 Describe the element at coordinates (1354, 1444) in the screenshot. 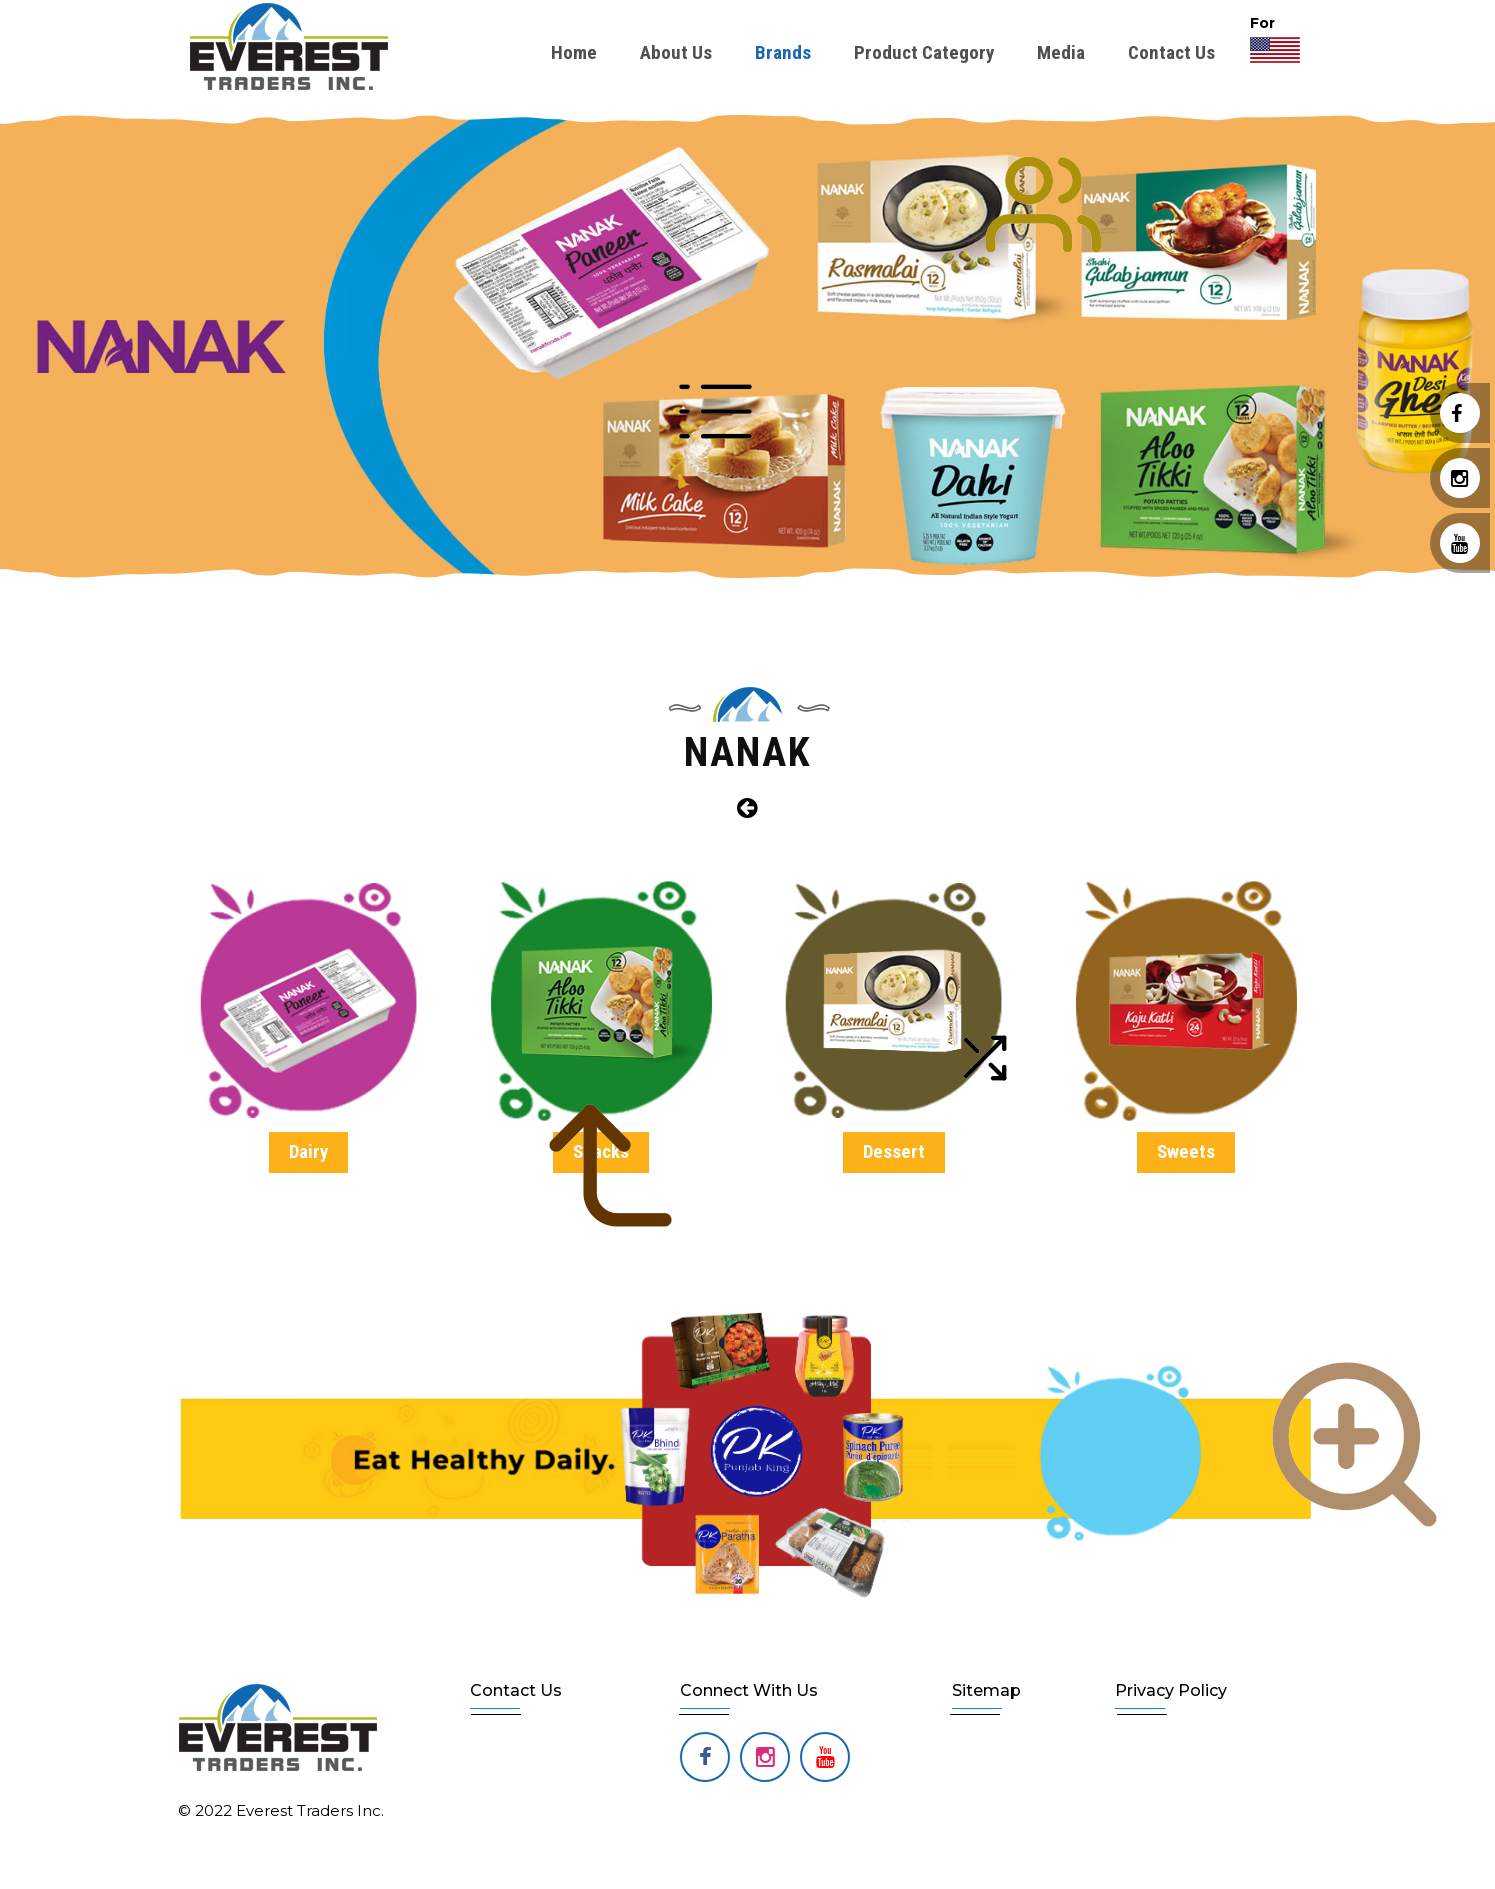

I see `zoom in on content or image` at that location.